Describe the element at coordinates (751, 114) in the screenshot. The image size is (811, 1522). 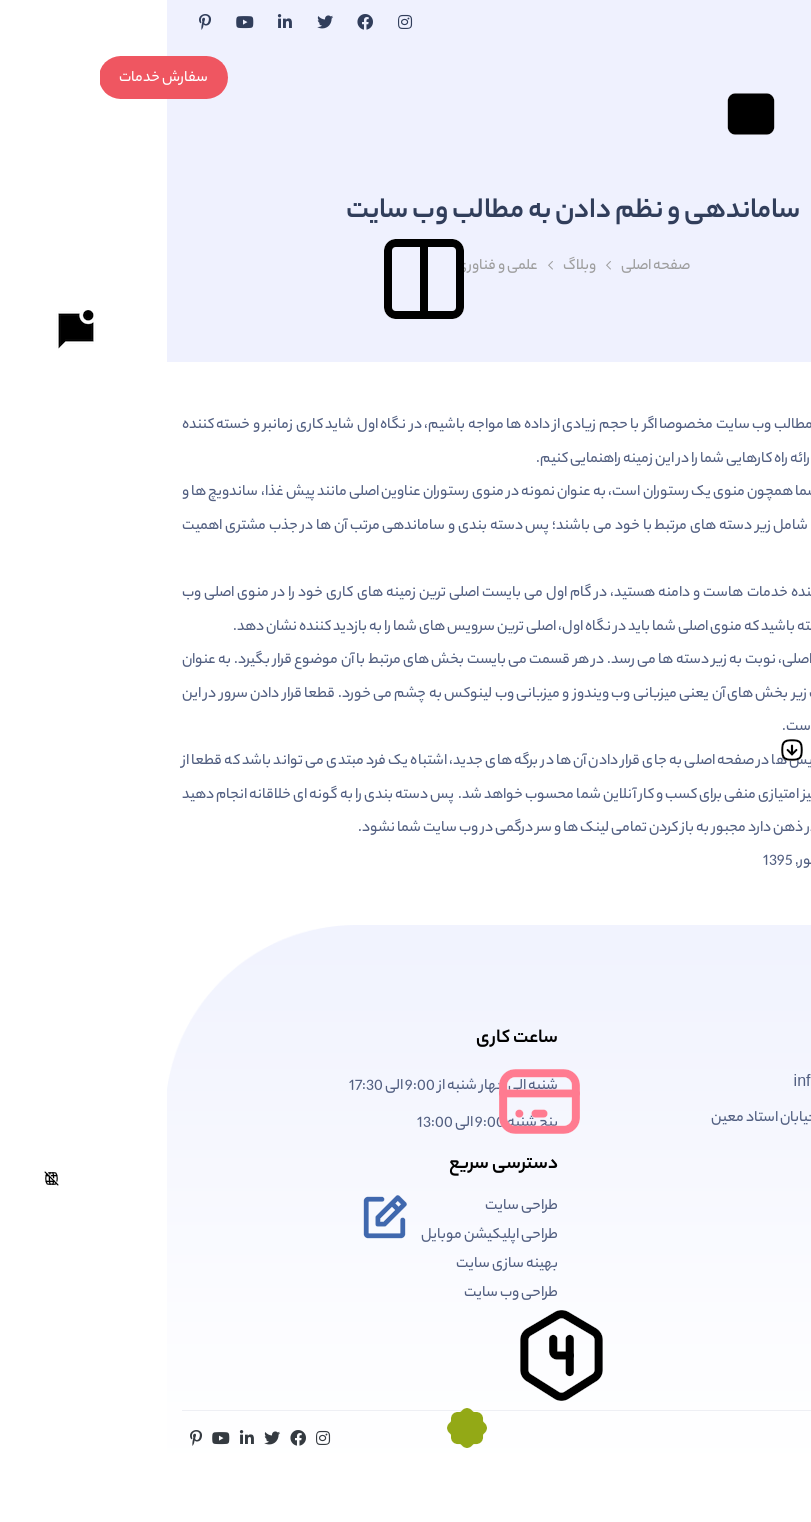
I see `crop image to 5:4 aspect ratio` at that location.